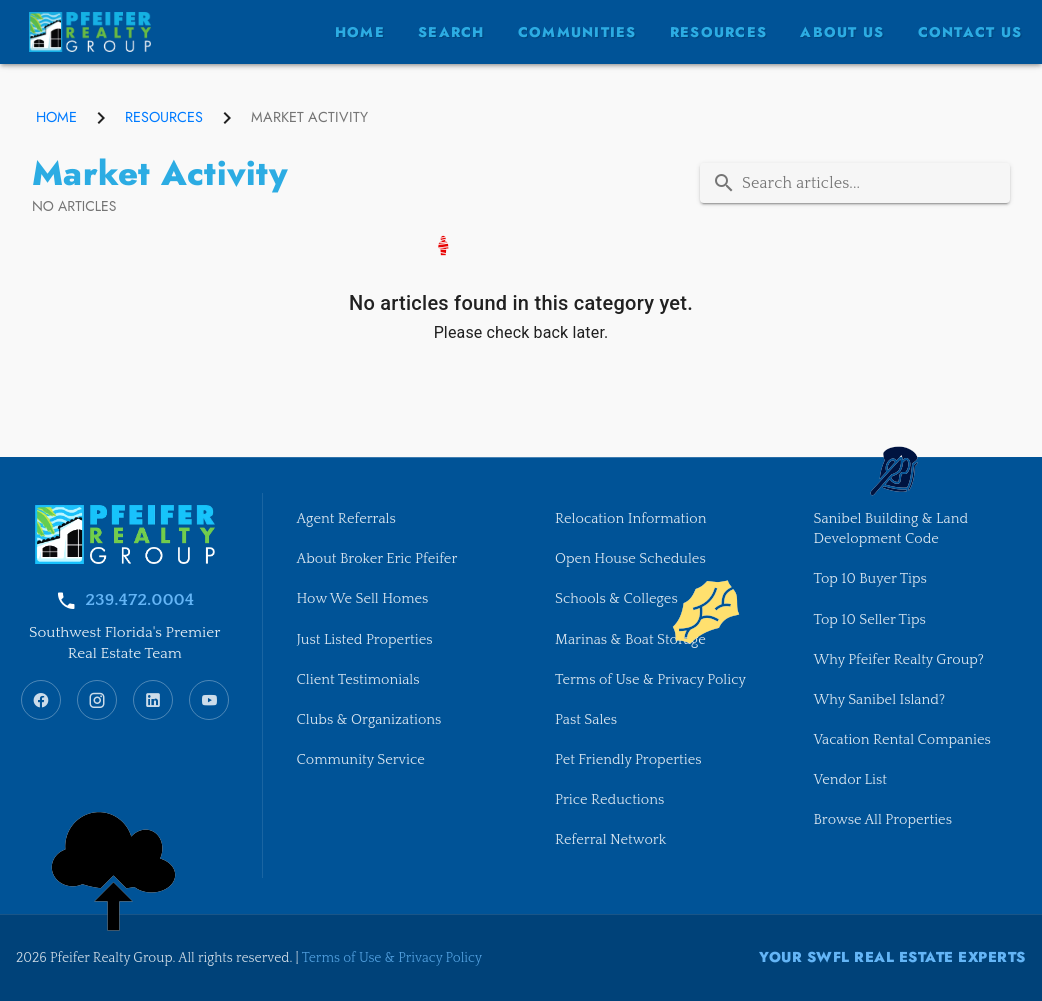 The image size is (1042, 1001). What do you see at coordinates (894, 471) in the screenshot?
I see `breakfast or food-related game item` at bounding box center [894, 471].